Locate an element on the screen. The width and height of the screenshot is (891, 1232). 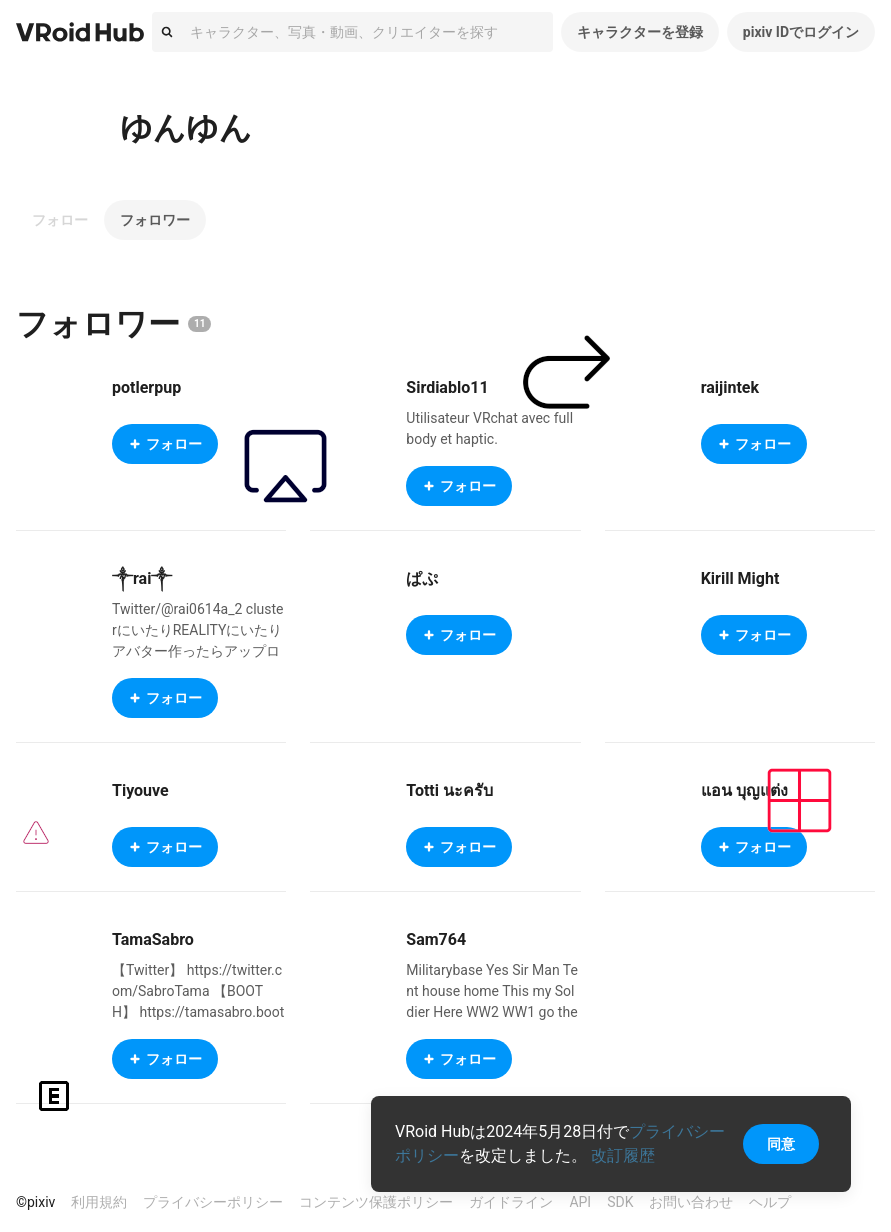
stream content to an external display is located at coordinates (285, 464).